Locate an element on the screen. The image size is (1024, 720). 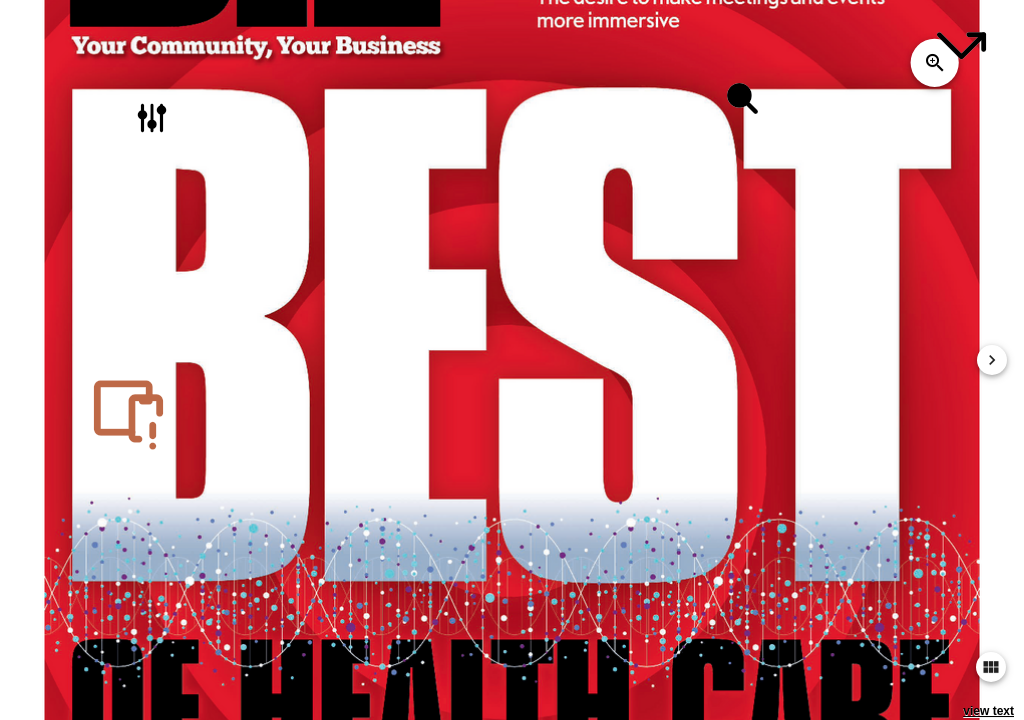
reply to a message or thread is located at coordinates (961, 44).